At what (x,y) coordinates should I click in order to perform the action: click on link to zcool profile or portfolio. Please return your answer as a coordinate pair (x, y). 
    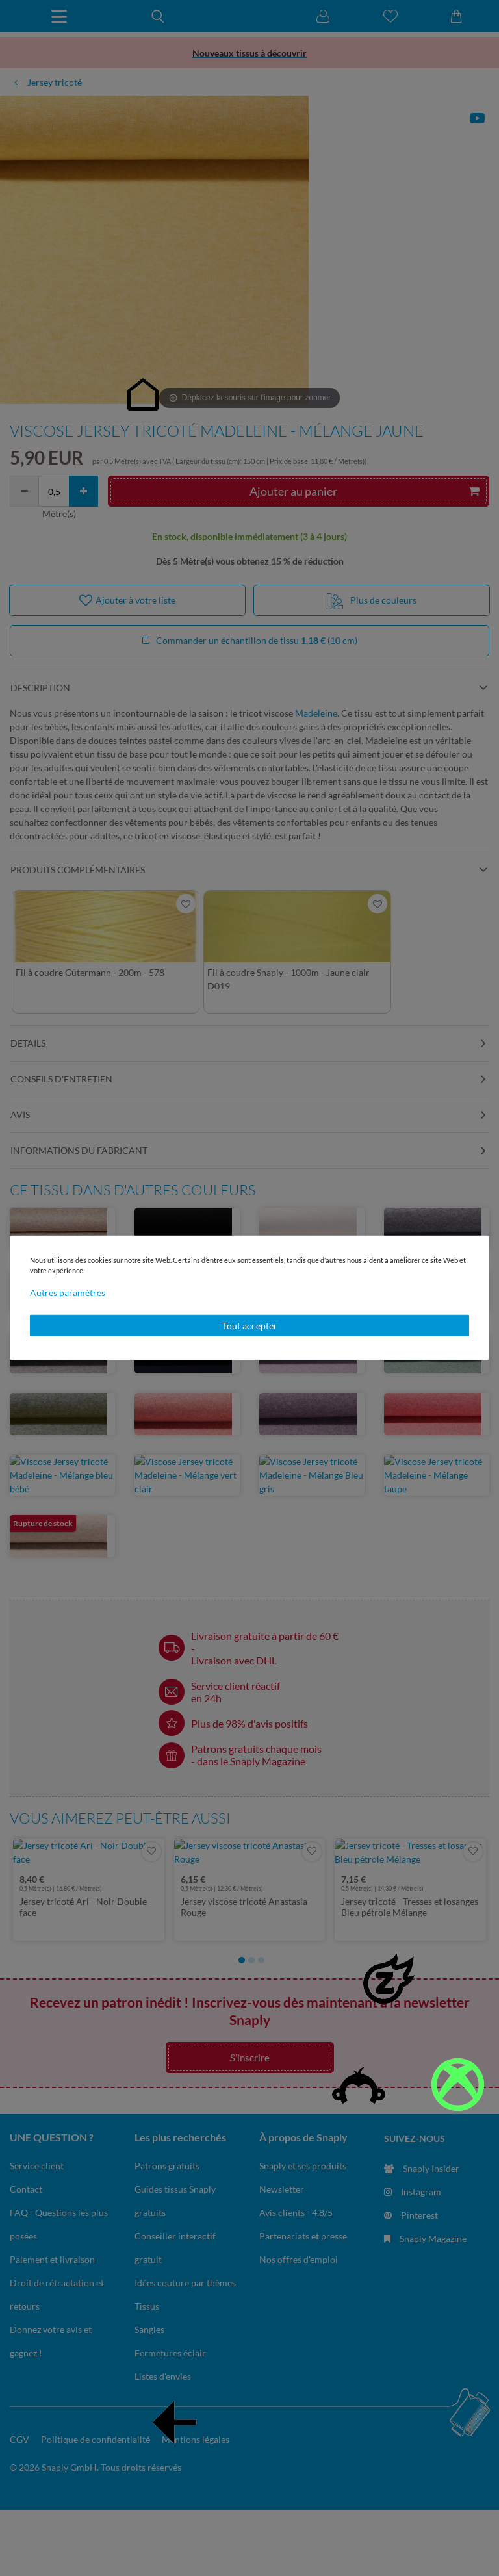
    Looking at the image, I should click on (389, 1978).